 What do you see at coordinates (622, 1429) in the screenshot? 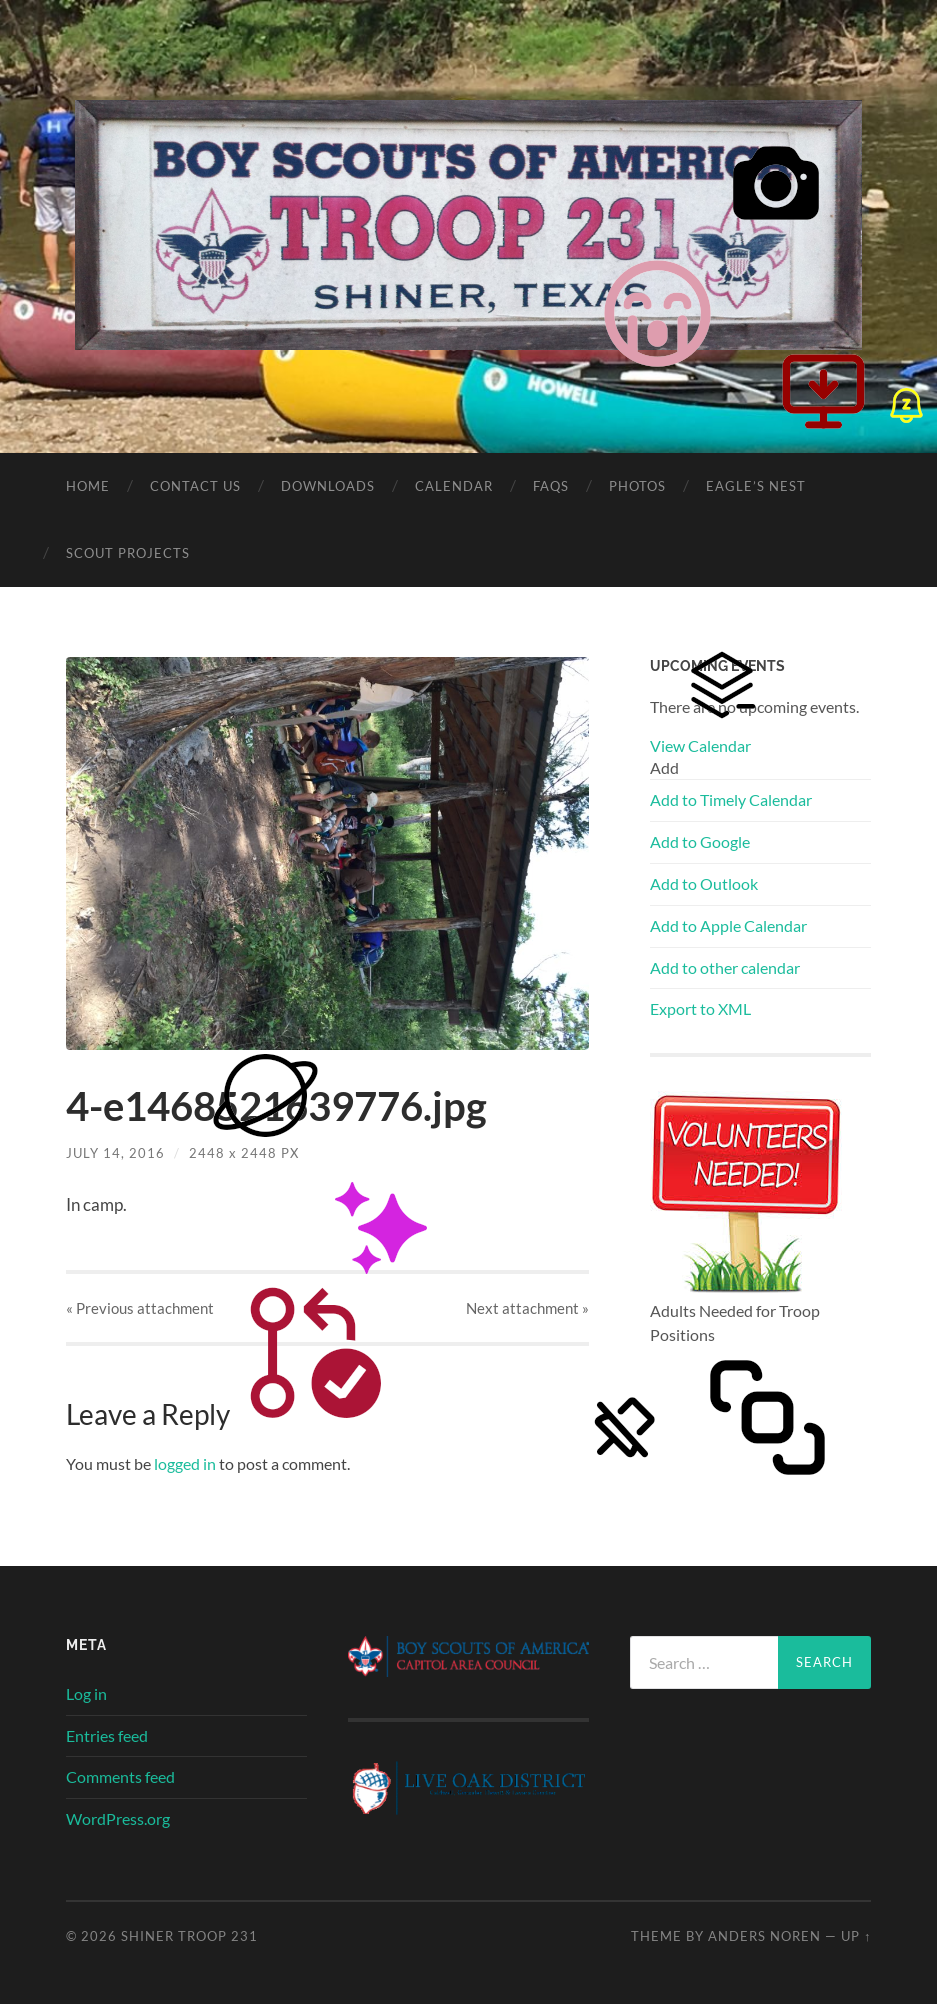
I see `unpin this item` at bounding box center [622, 1429].